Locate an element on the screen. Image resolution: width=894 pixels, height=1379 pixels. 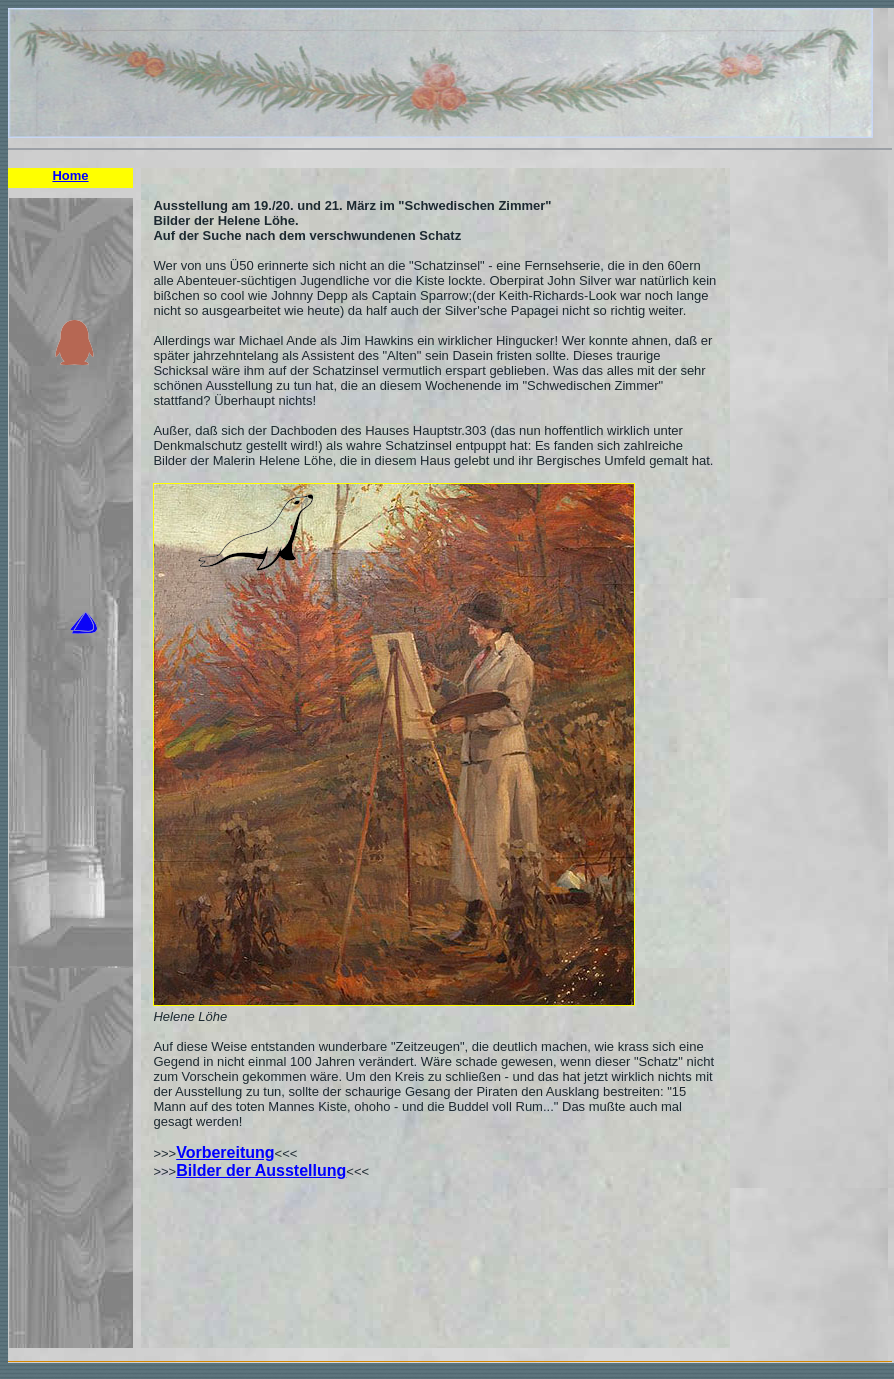
open QQ messaging app is located at coordinates (74, 342).